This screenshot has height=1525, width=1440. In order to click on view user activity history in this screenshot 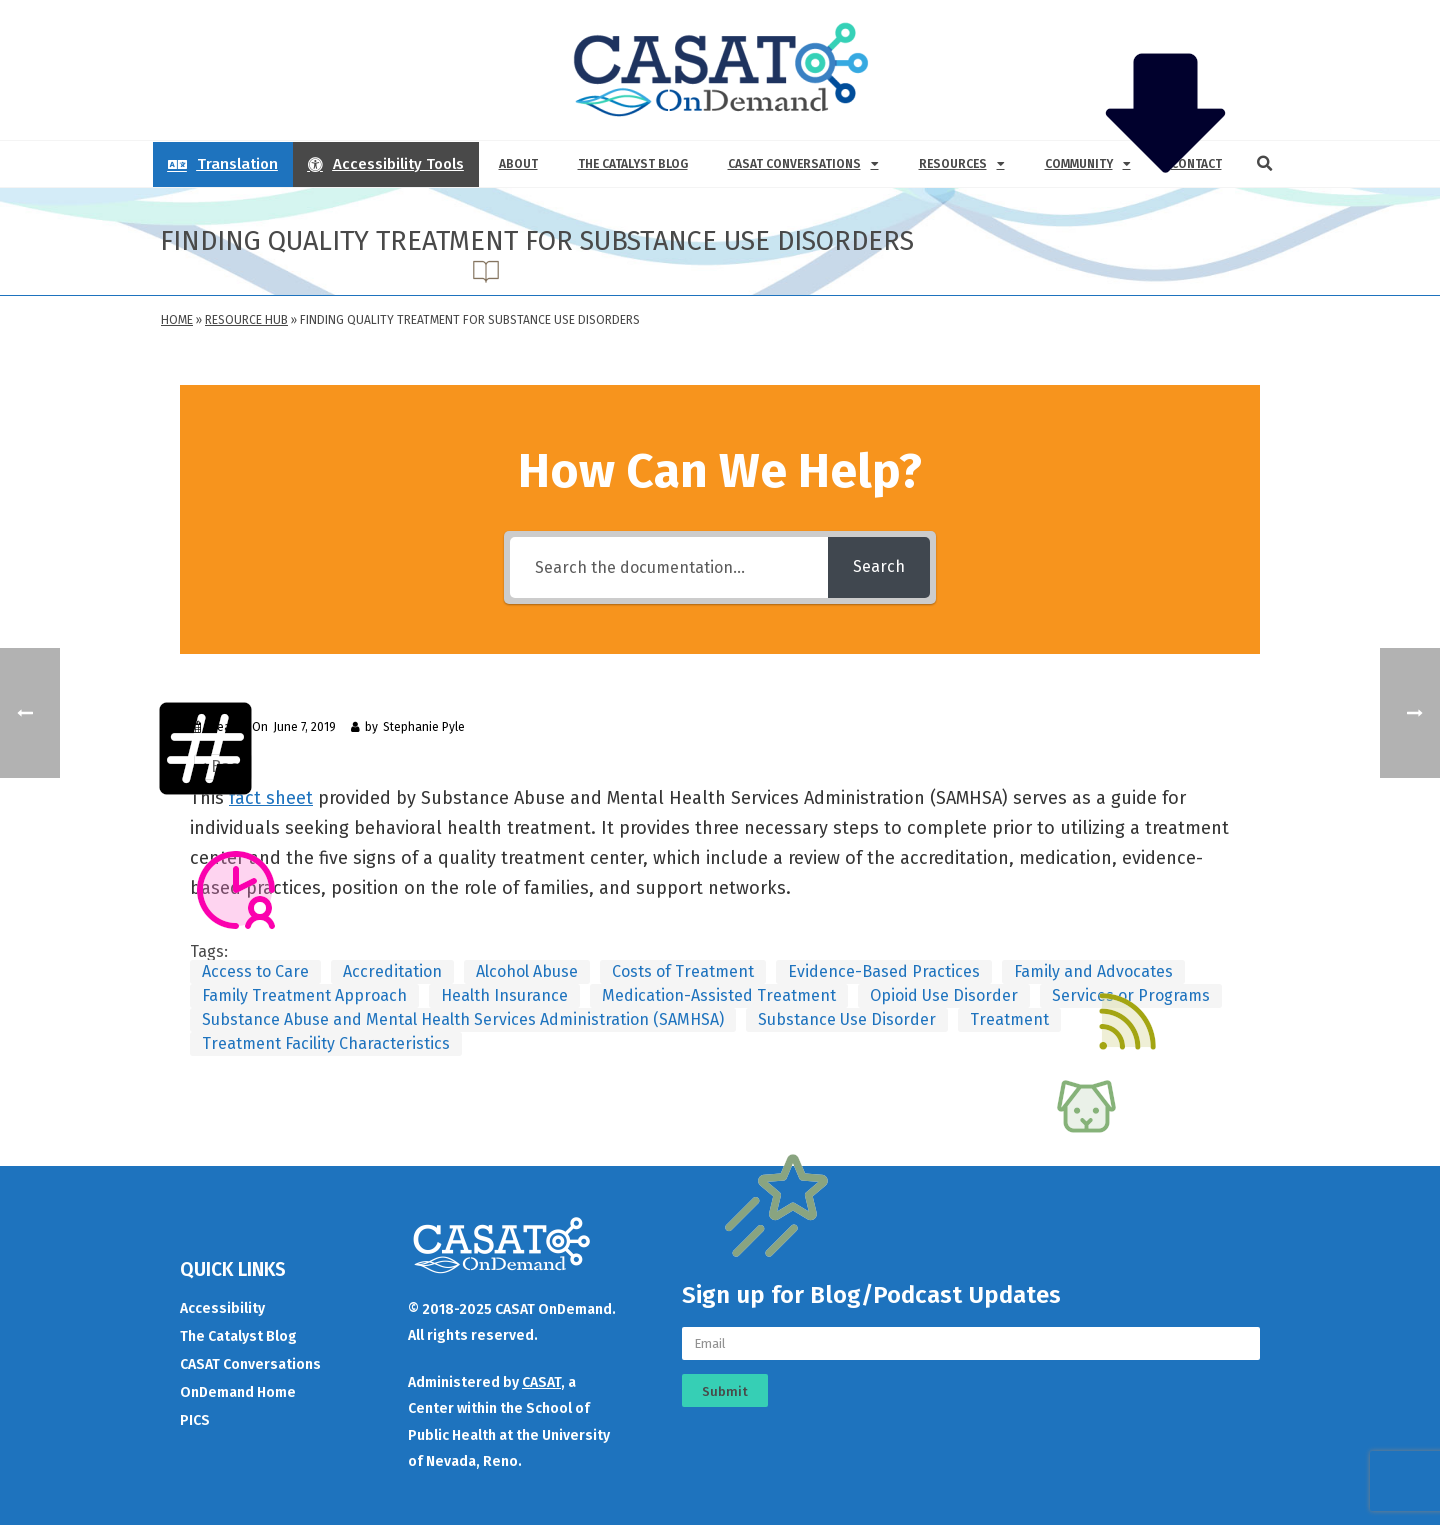, I will do `click(236, 890)`.